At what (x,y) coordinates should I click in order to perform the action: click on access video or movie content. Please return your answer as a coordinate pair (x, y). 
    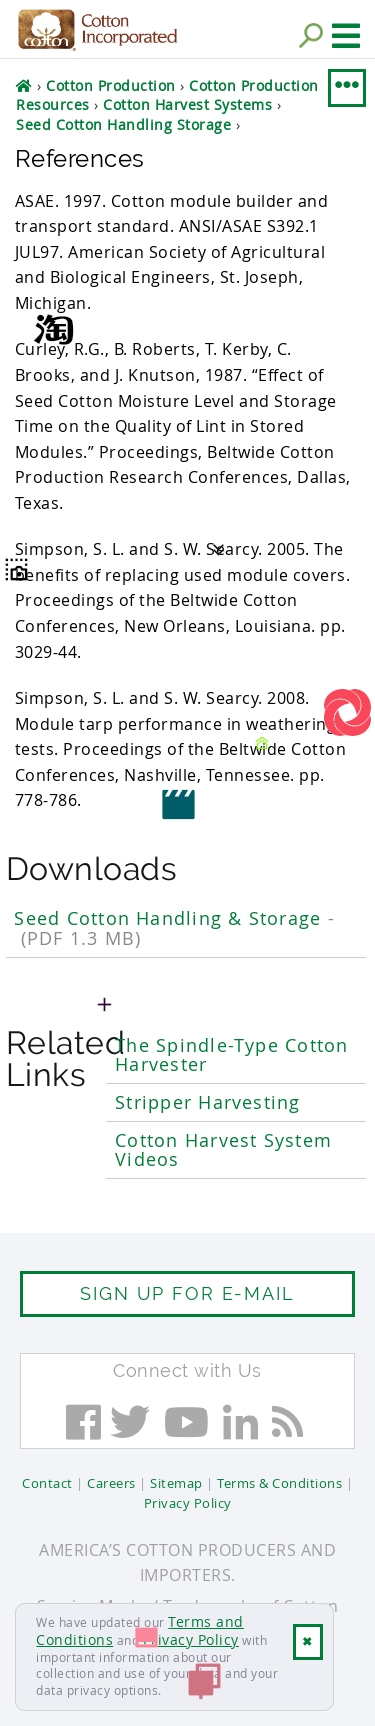
    Looking at the image, I should click on (178, 804).